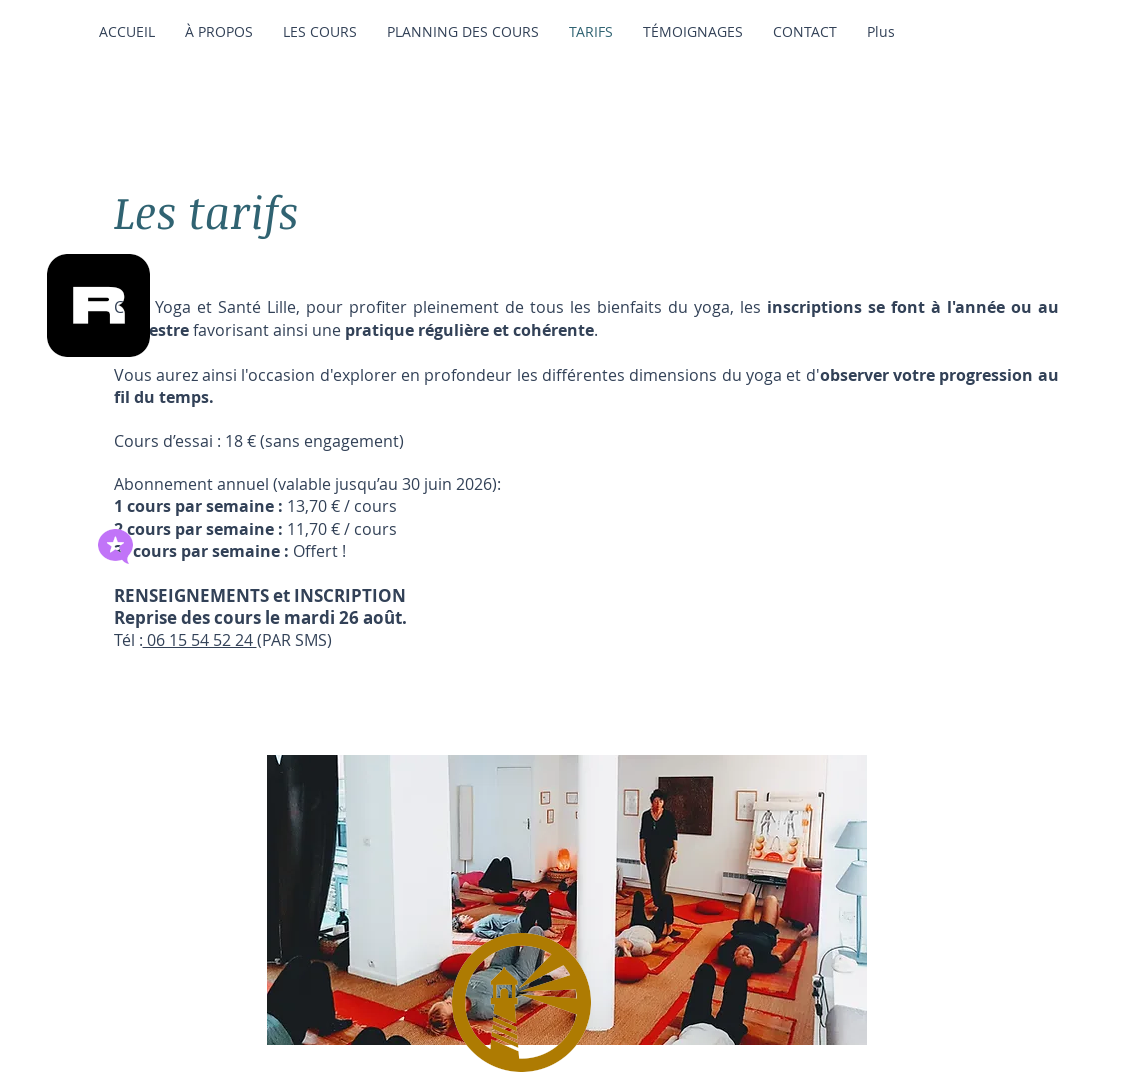 The height and width of the screenshot is (1090, 1147). What do you see at coordinates (98, 305) in the screenshot?
I see `open the rarible NFT marketplace app` at bounding box center [98, 305].